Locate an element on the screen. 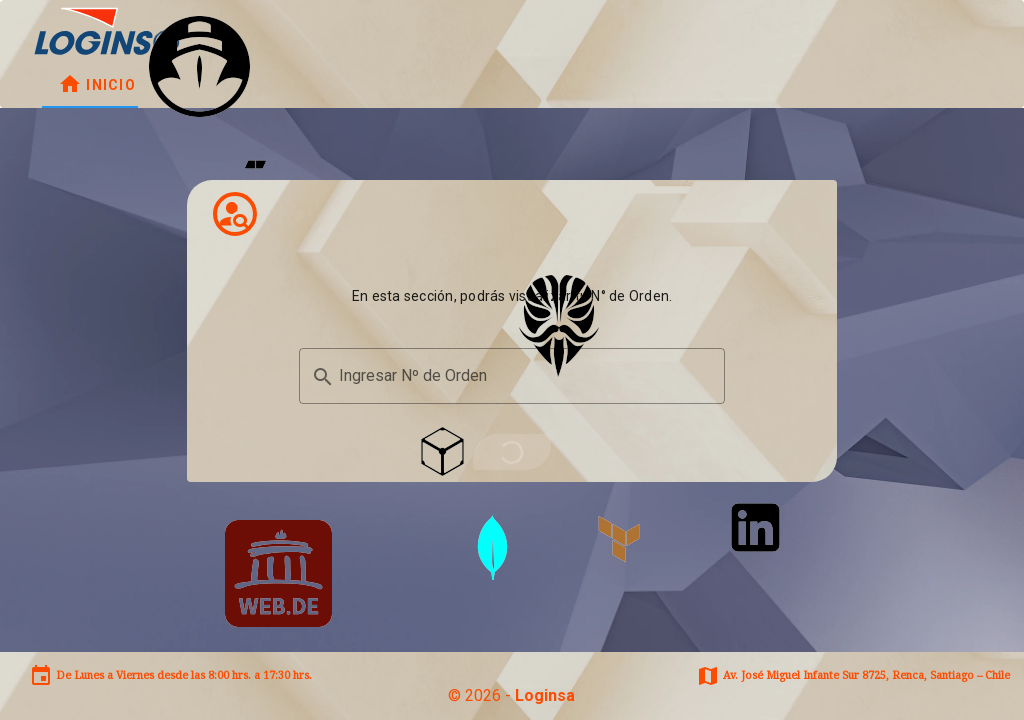  eraser app logo is located at coordinates (255, 164).